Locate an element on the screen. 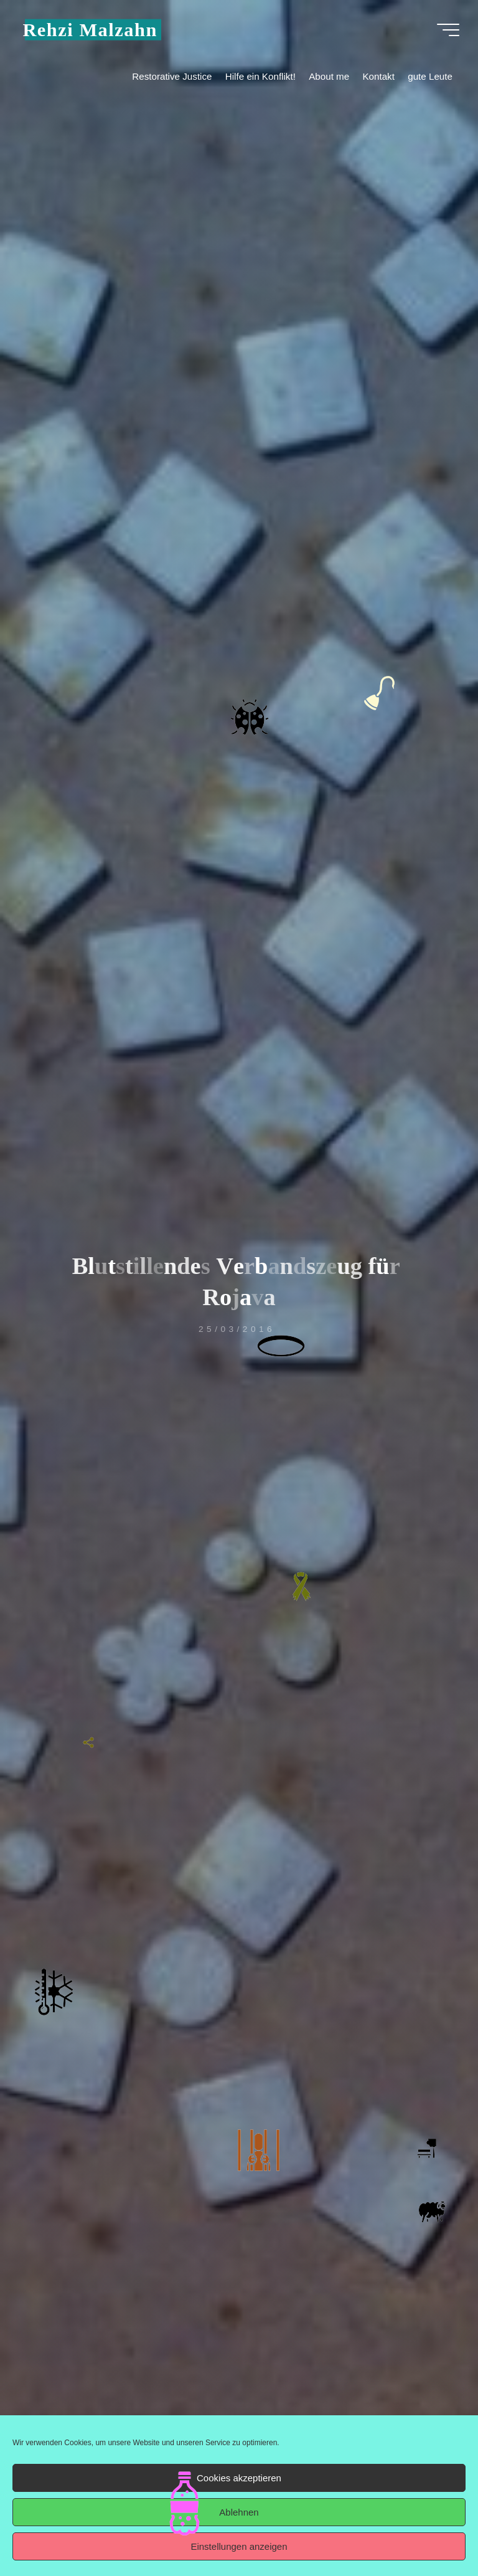  indicates a prisoner or incarcerated character is located at coordinates (258, 2150).